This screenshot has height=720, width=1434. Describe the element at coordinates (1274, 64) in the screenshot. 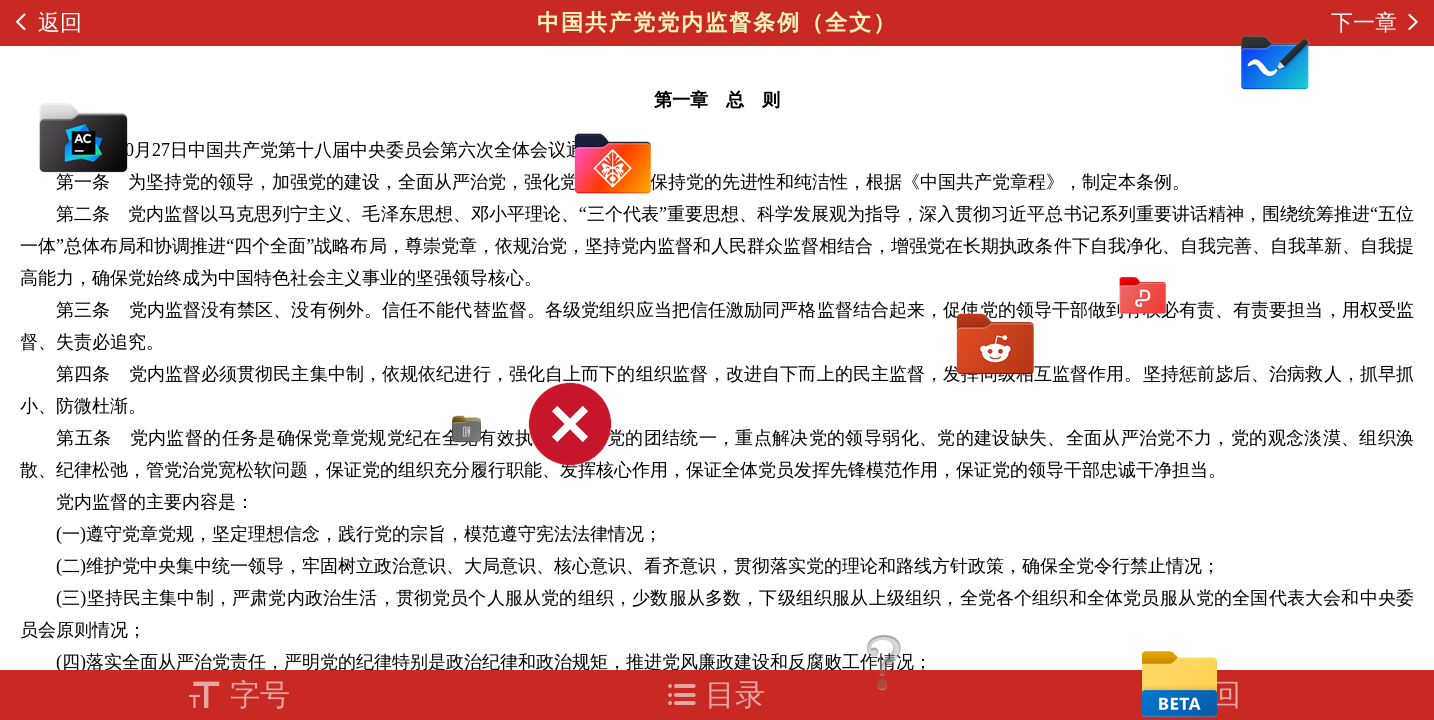

I see `open microsoft whiteboard files folder` at that location.